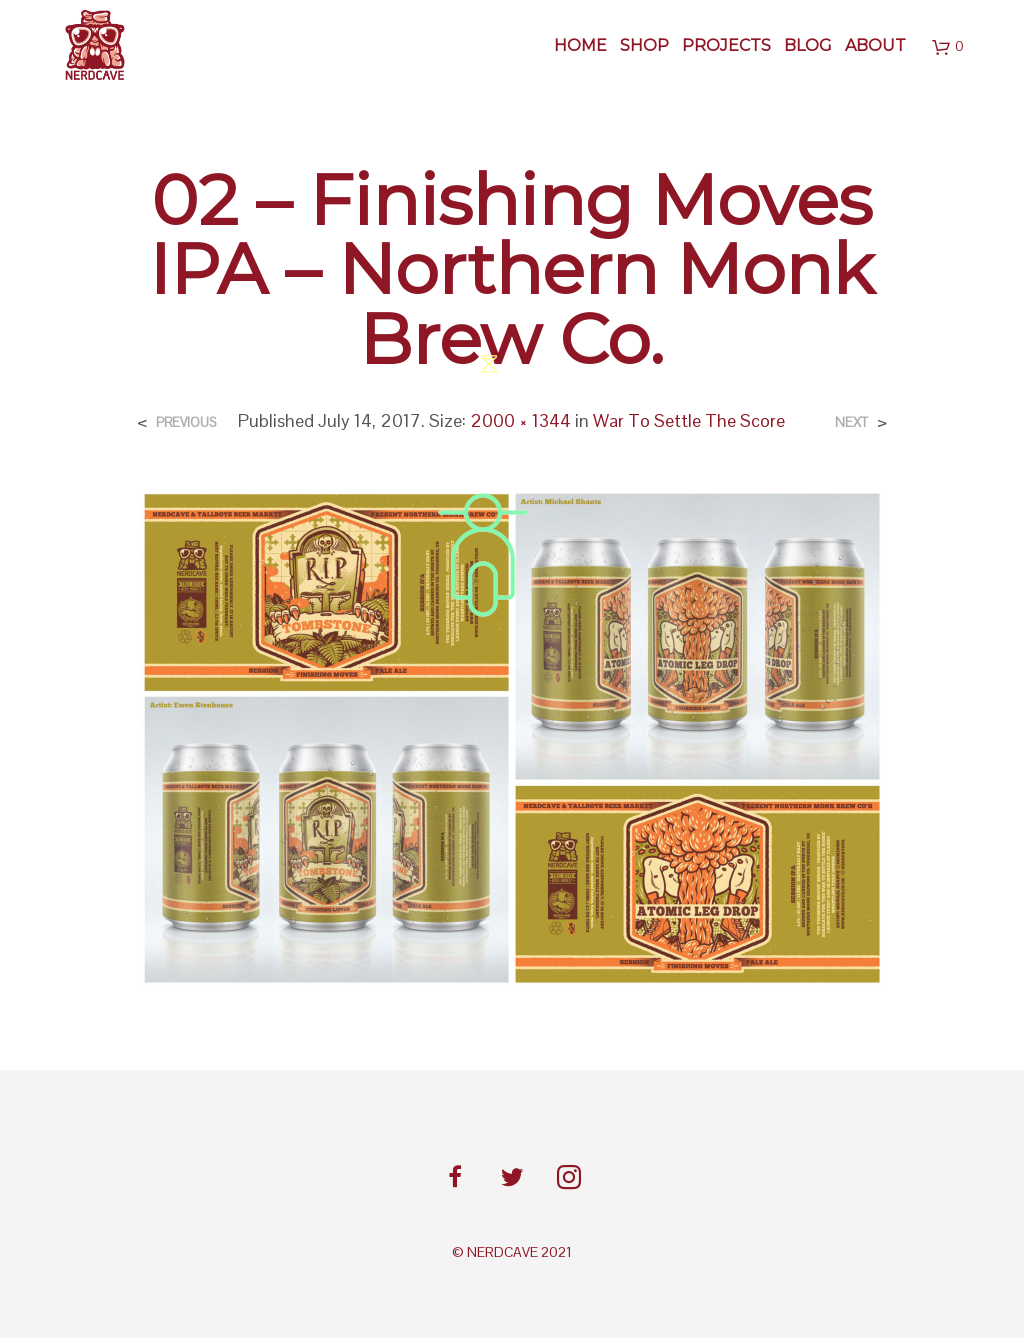  I want to click on indicates high time remaining or early stage of a process, so click(489, 364).